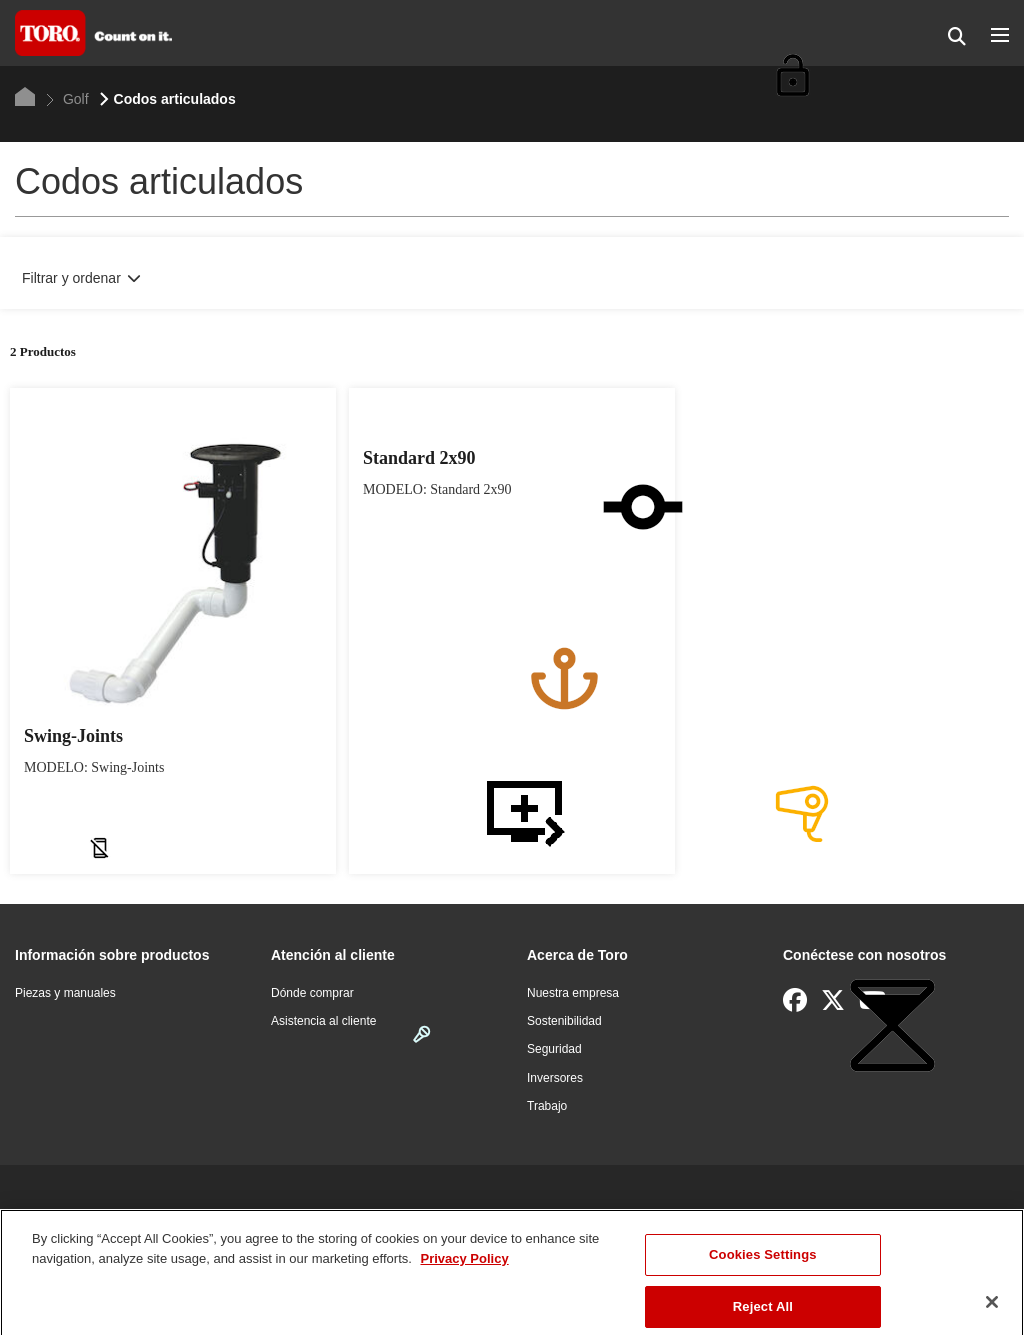  What do you see at coordinates (793, 76) in the screenshot?
I see `indicates an unlocked or unsecured state` at bounding box center [793, 76].